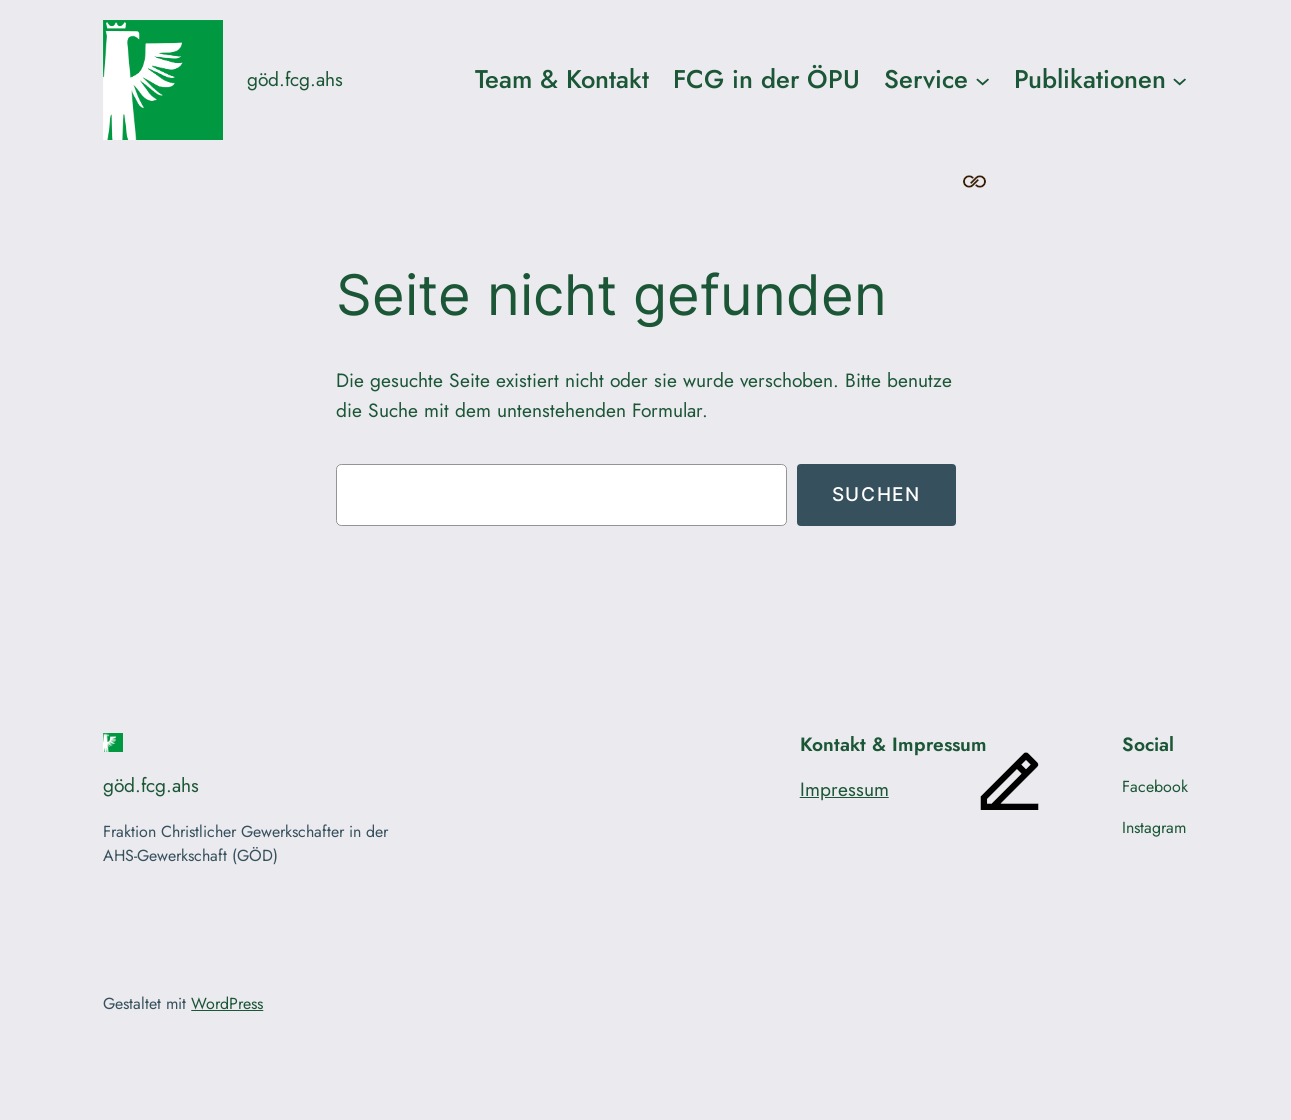 The height and width of the screenshot is (1120, 1291). Describe the element at coordinates (1009, 781) in the screenshot. I see `edit content or text` at that location.